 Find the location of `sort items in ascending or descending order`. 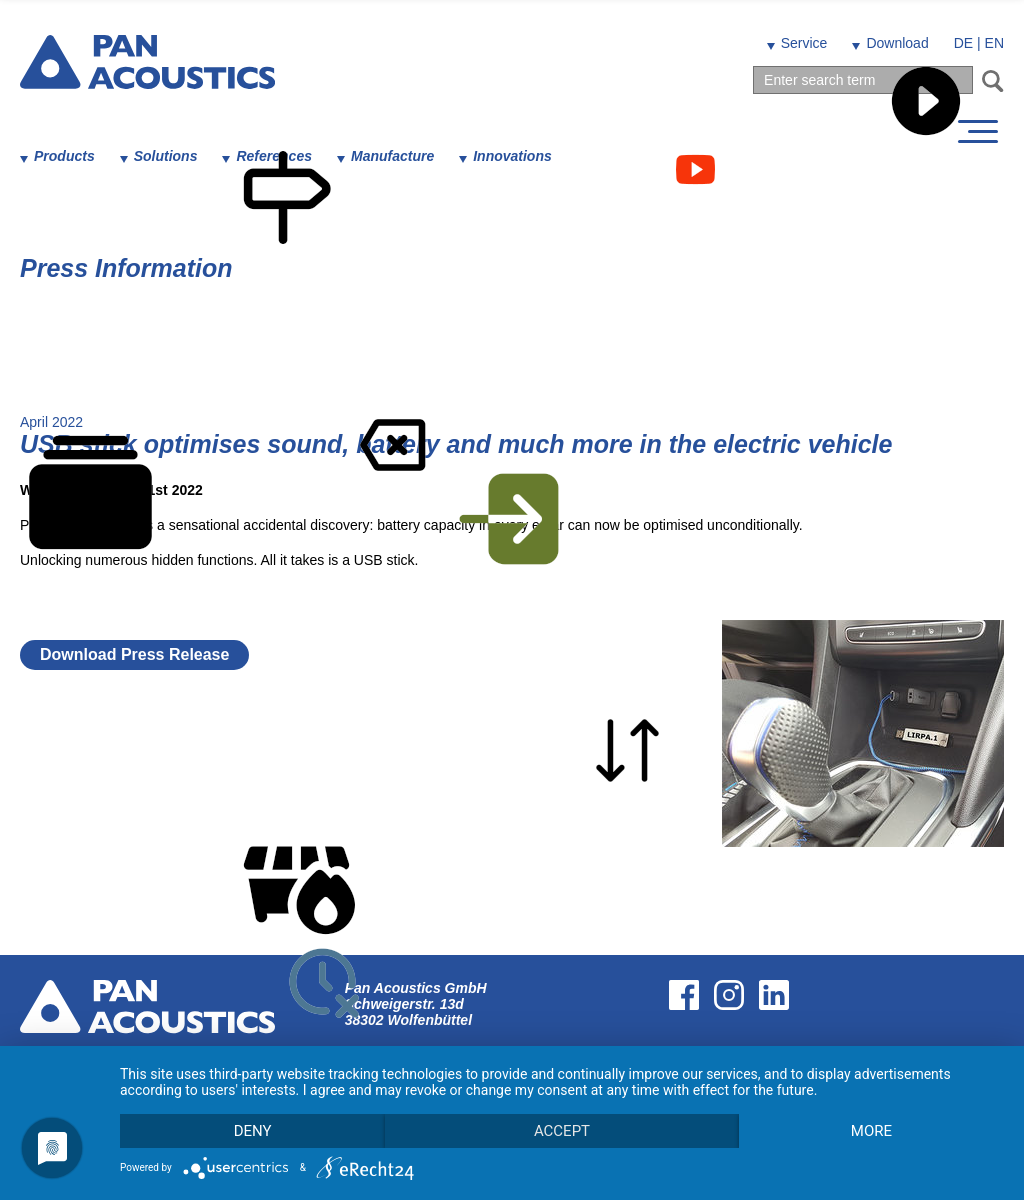

sort items in ascending or descending order is located at coordinates (627, 750).